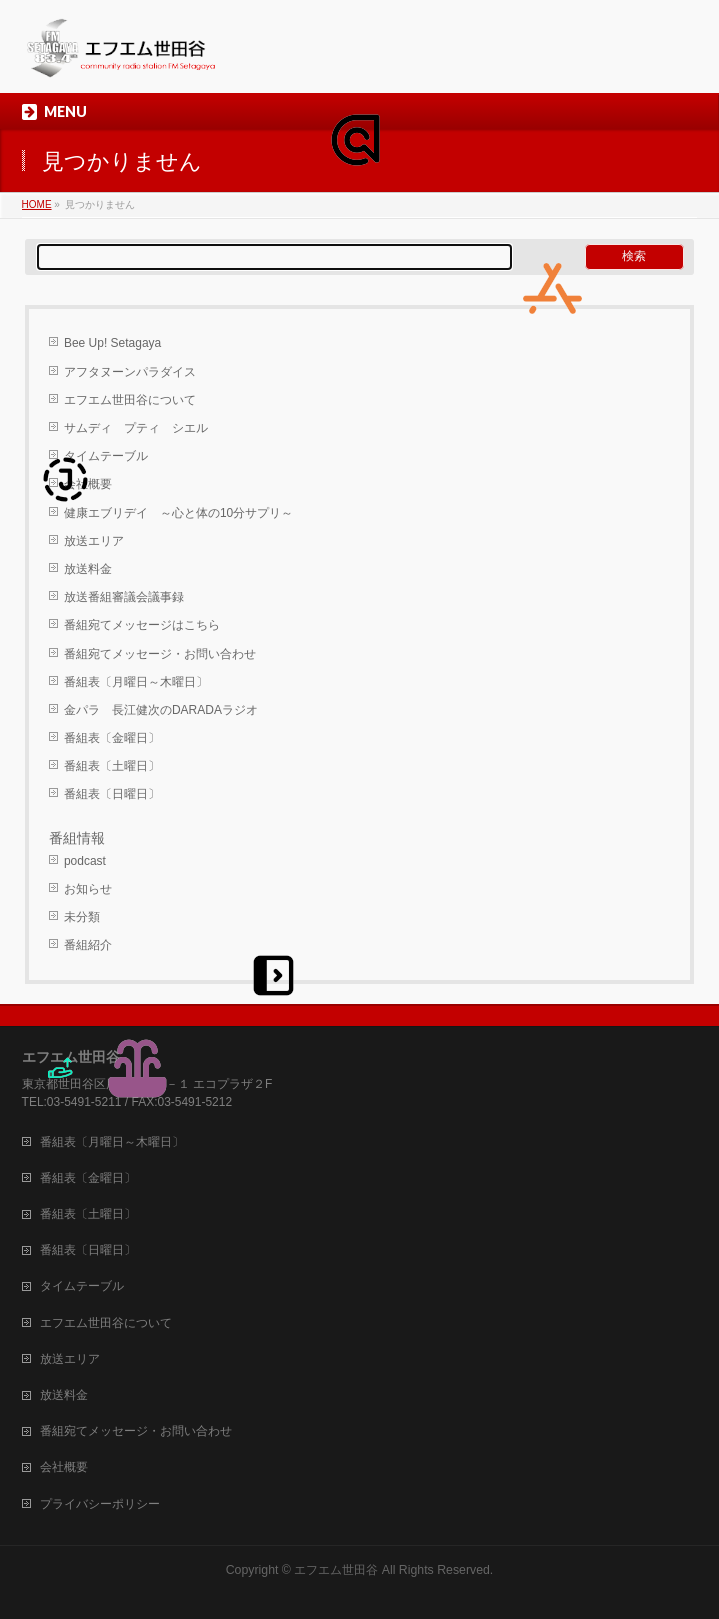 The height and width of the screenshot is (1619, 719). Describe the element at coordinates (552, 290) in the screenshot. I see `open the App Store` at that location.